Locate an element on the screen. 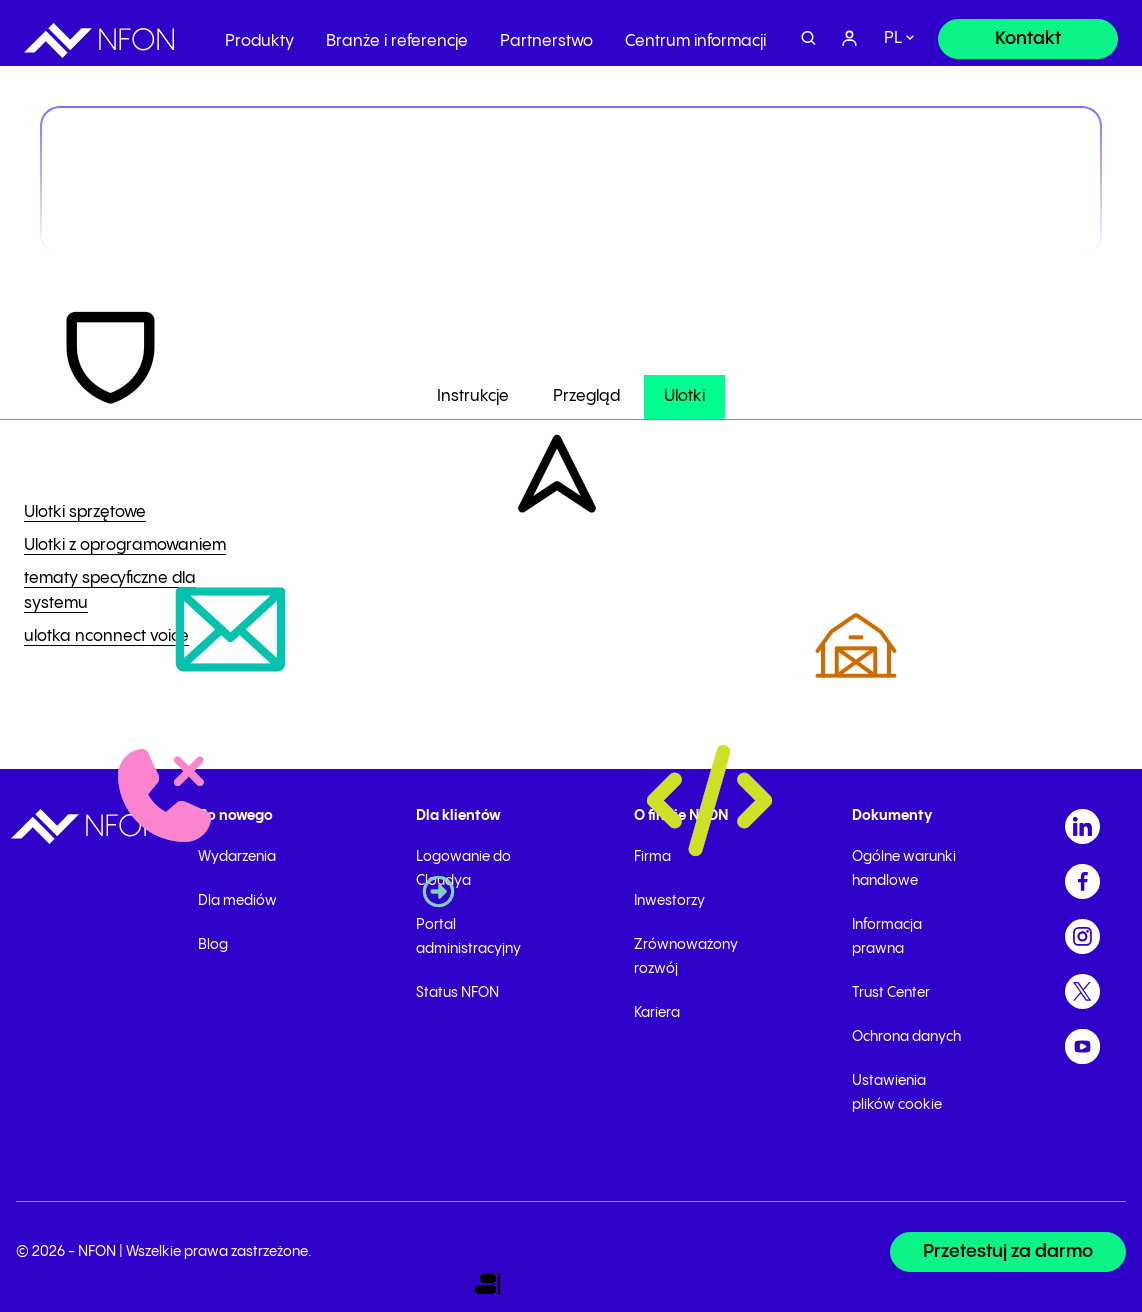 This screenshot has height=1312, width=1142. view or edit source code is located at coordinates (709, 800).